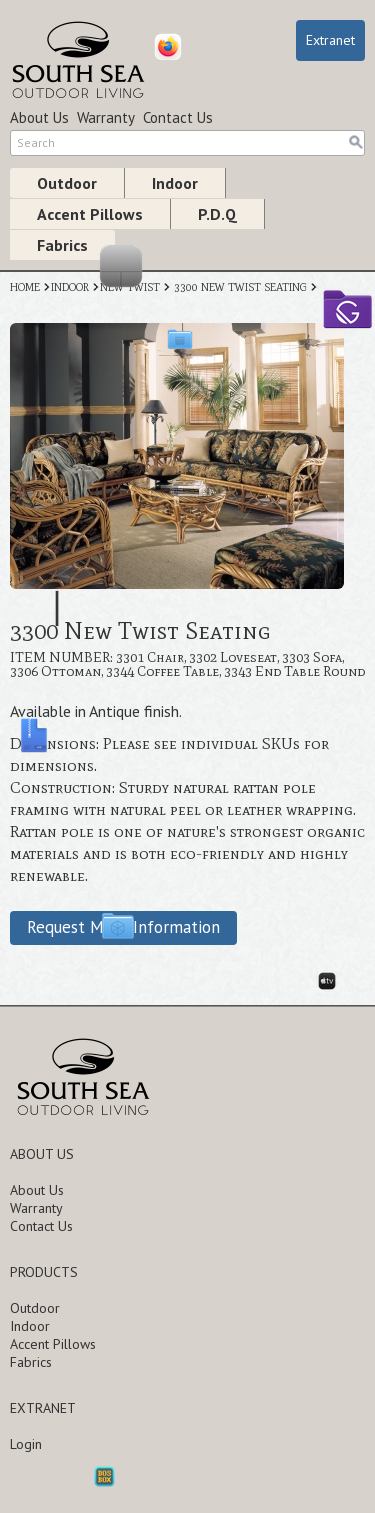 The height and width of the screenshot is (1513, 375). What do you see at coordinates (34, 736) in the screenshot?
I see `a virtualbox virtual hard disk file` at bounding box center [34, 736].